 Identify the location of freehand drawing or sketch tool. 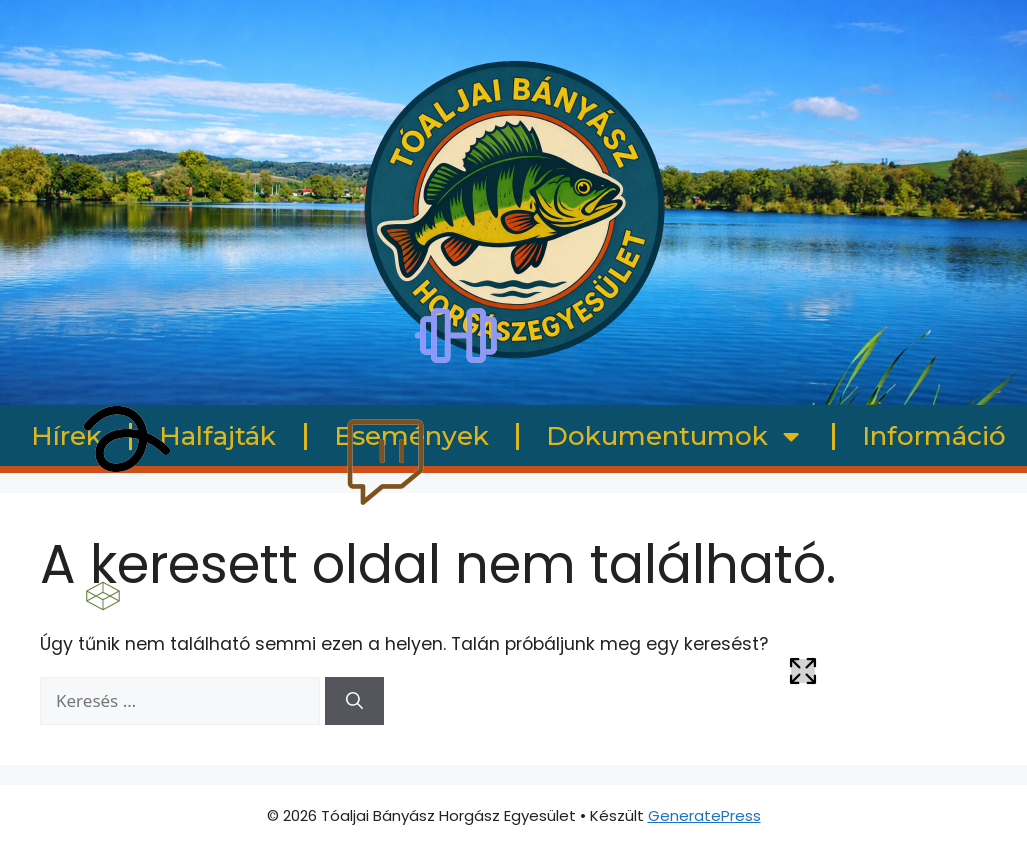
(124, 439).